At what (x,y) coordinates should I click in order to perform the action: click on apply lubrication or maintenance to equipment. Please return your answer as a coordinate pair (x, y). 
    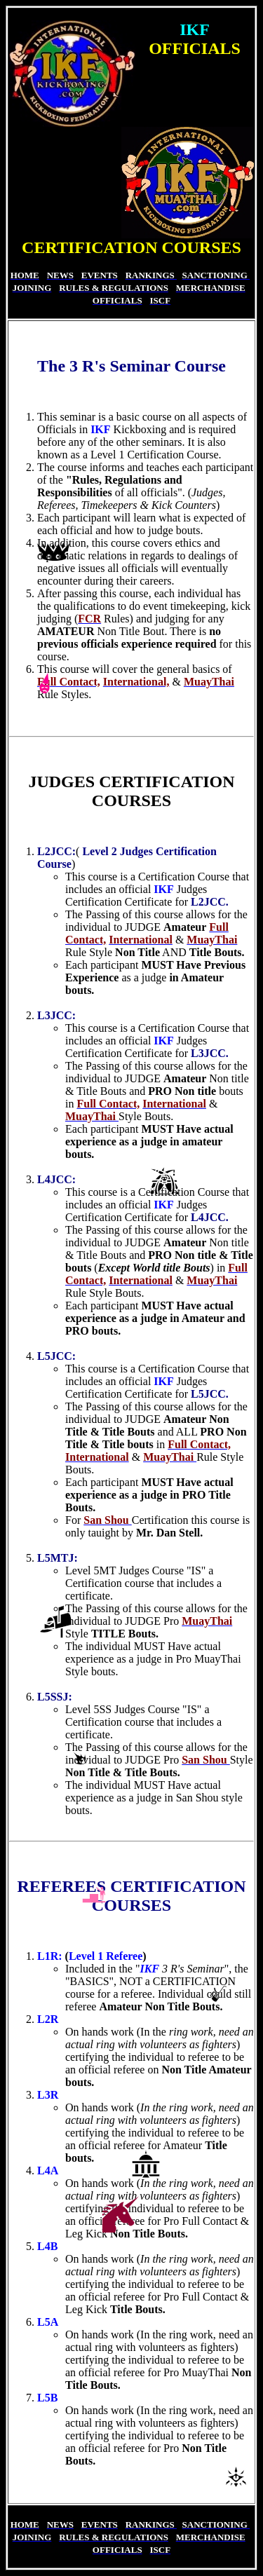
    Looking at the image, I should click on (218, 1994).